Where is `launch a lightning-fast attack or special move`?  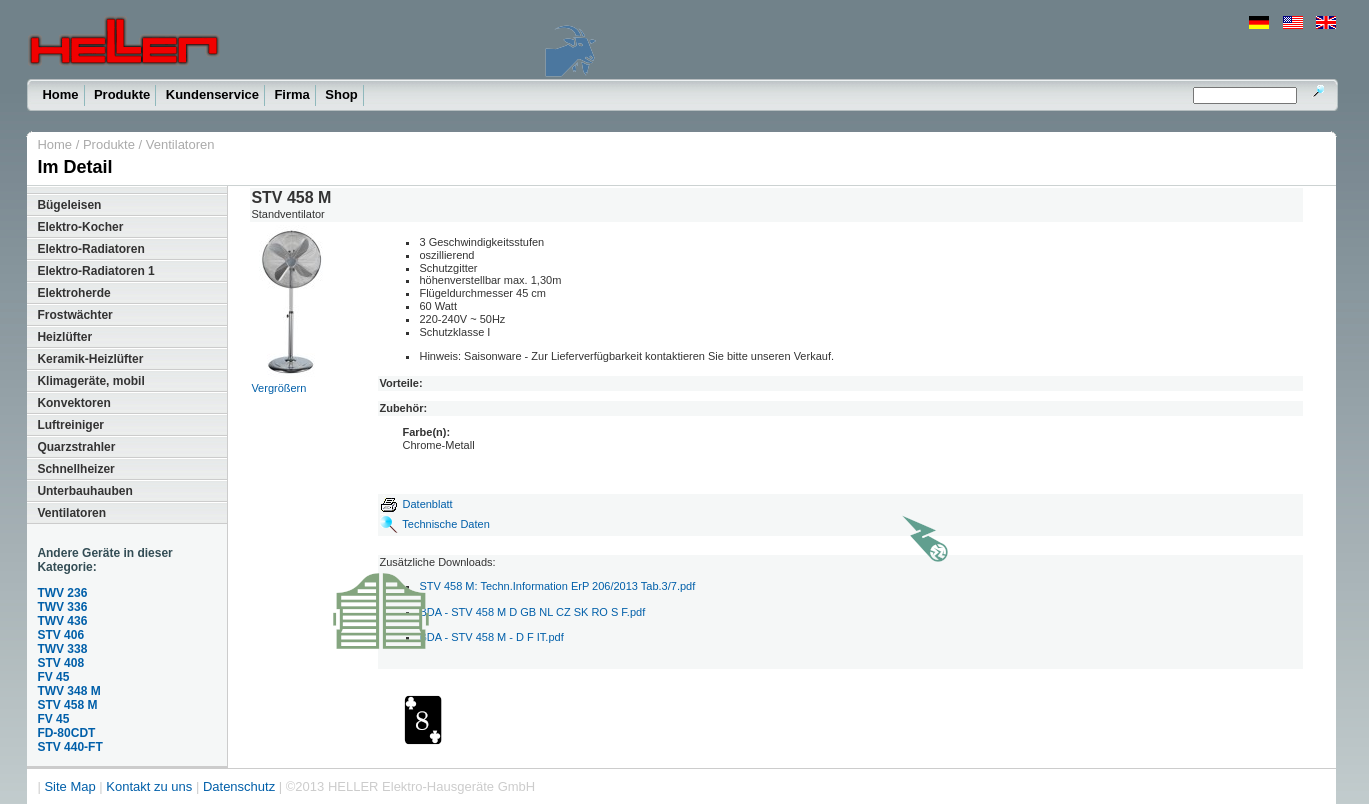 launch a lightning-fast attack or special move is located at coordinates (925, 539).